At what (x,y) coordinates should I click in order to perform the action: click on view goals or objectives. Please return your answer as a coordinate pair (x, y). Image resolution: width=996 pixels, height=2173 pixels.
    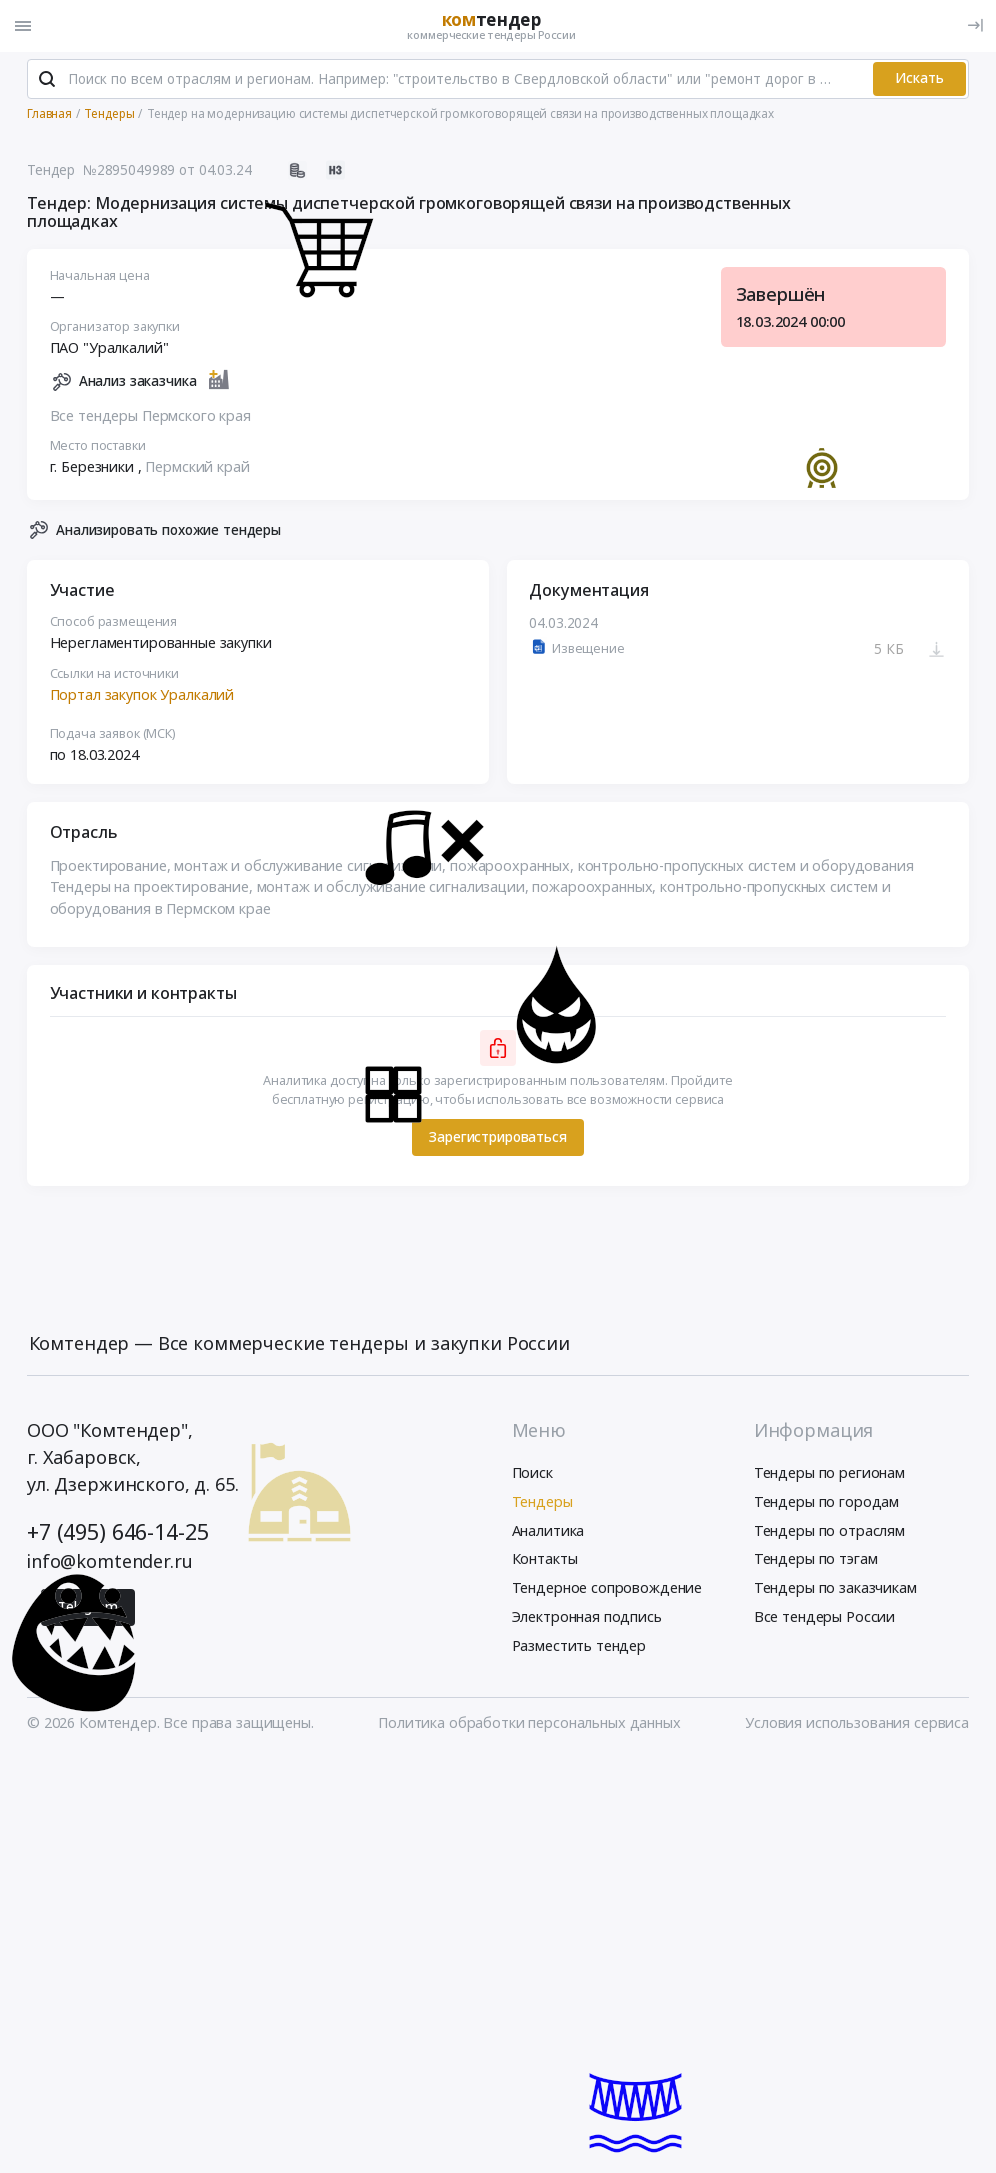
    Looking at the image, I should click on (822, 468).